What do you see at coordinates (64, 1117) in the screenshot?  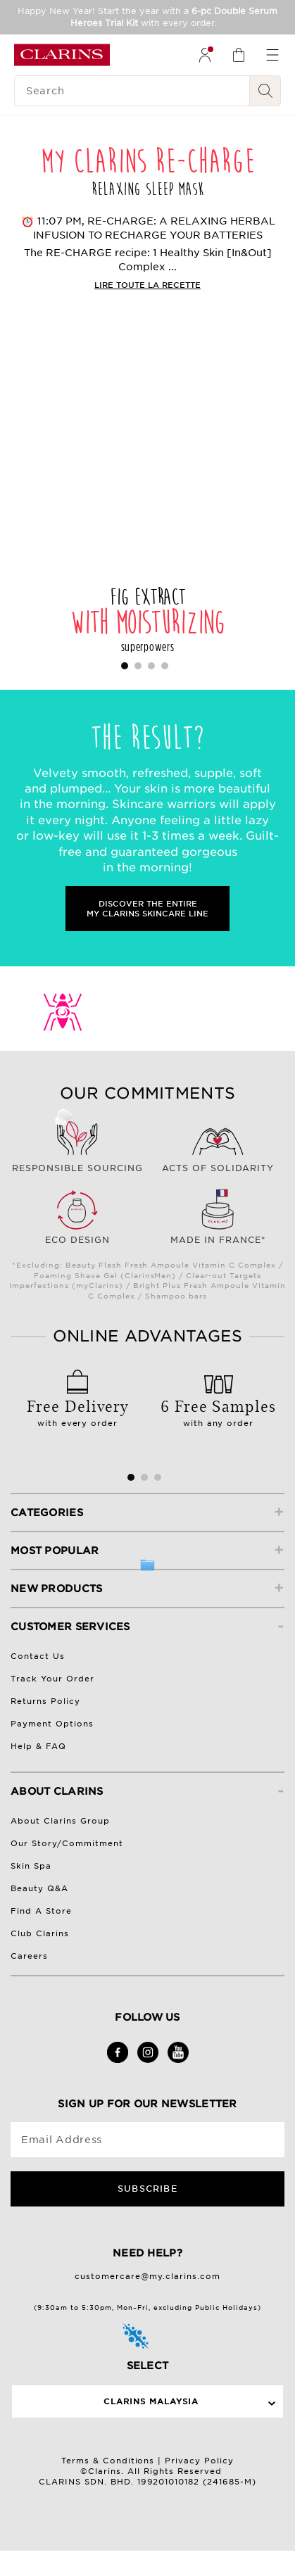 I see `indicates cloudy weather conditions` at bounding box center [64, 1117].